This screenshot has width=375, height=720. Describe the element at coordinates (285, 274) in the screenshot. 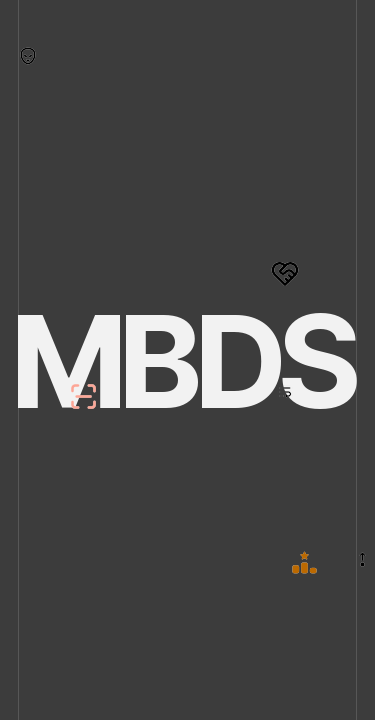

I see `support a charitable cause or donation` at that location.